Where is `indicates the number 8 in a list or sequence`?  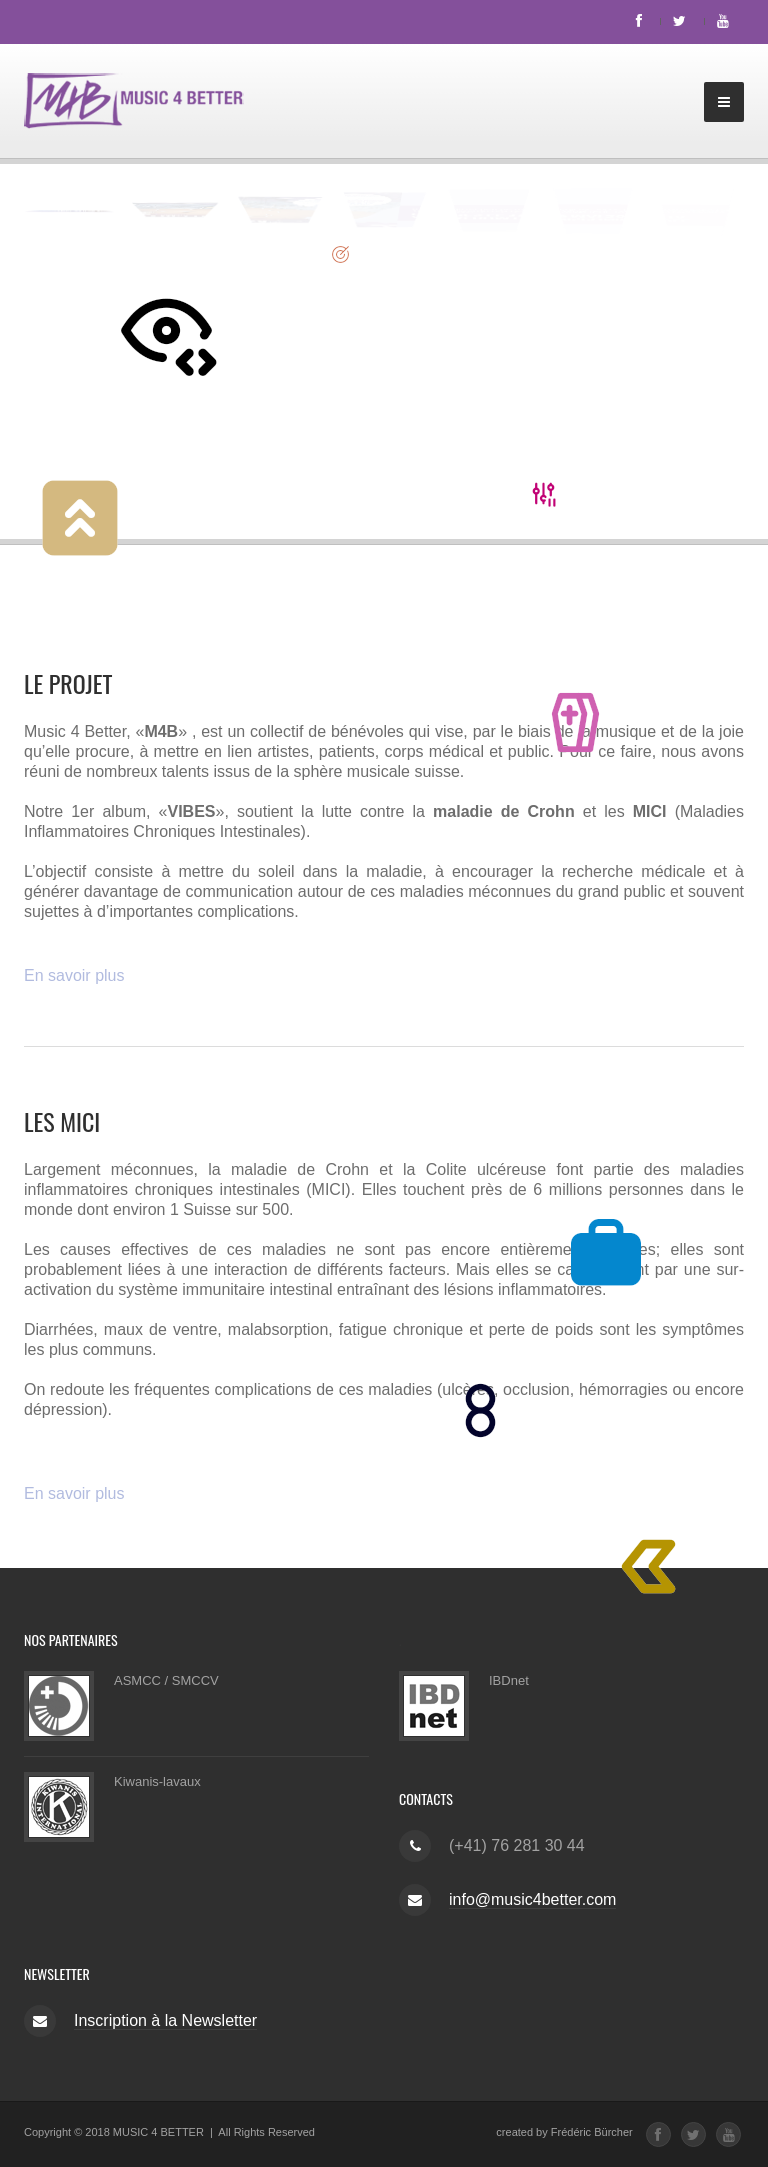 indicates the number 8 in a list or sequence is located at coordinates (480, 1410).